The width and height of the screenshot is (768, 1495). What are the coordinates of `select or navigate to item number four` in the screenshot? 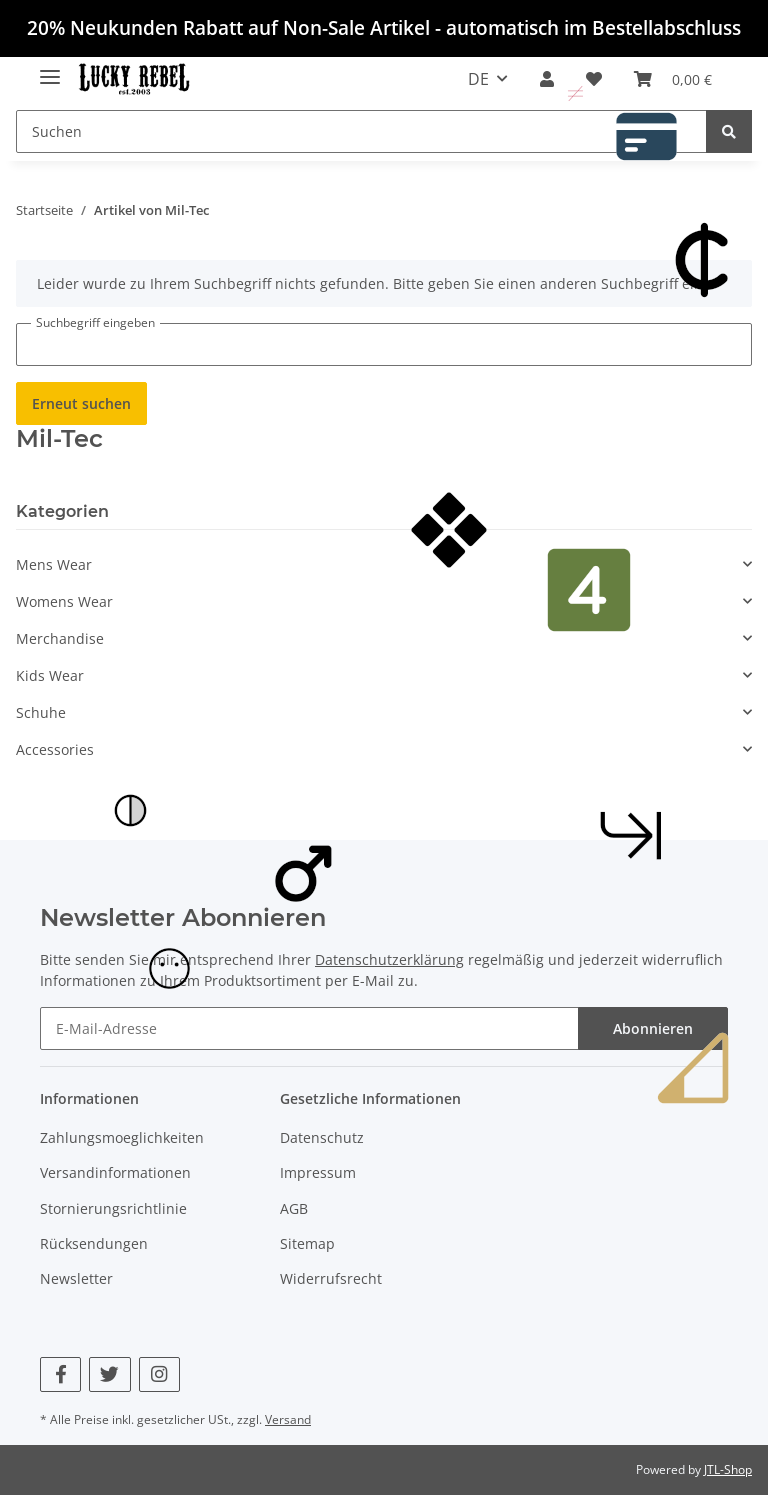 It's located at (589, 590).